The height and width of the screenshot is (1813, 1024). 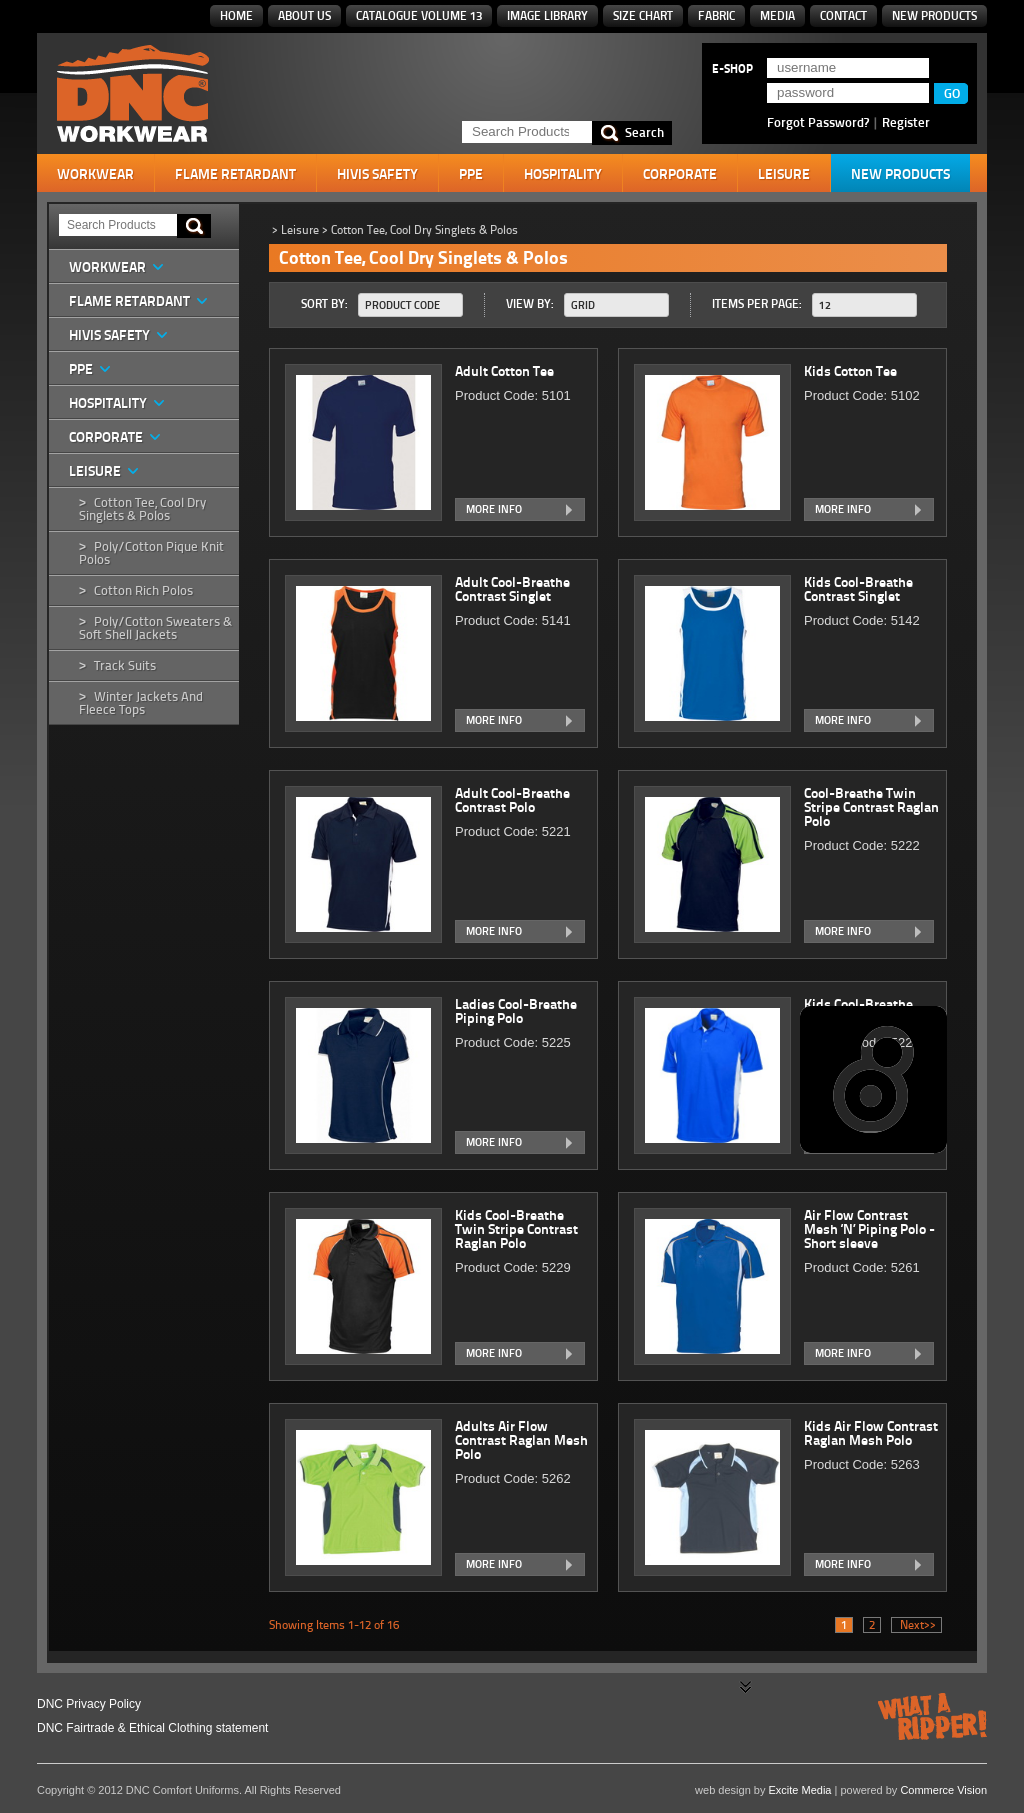 What do you see at coordinates (873, 1079) in the screenshot?
I see `open the Max streaming app` at bounding box center [873, 1079].